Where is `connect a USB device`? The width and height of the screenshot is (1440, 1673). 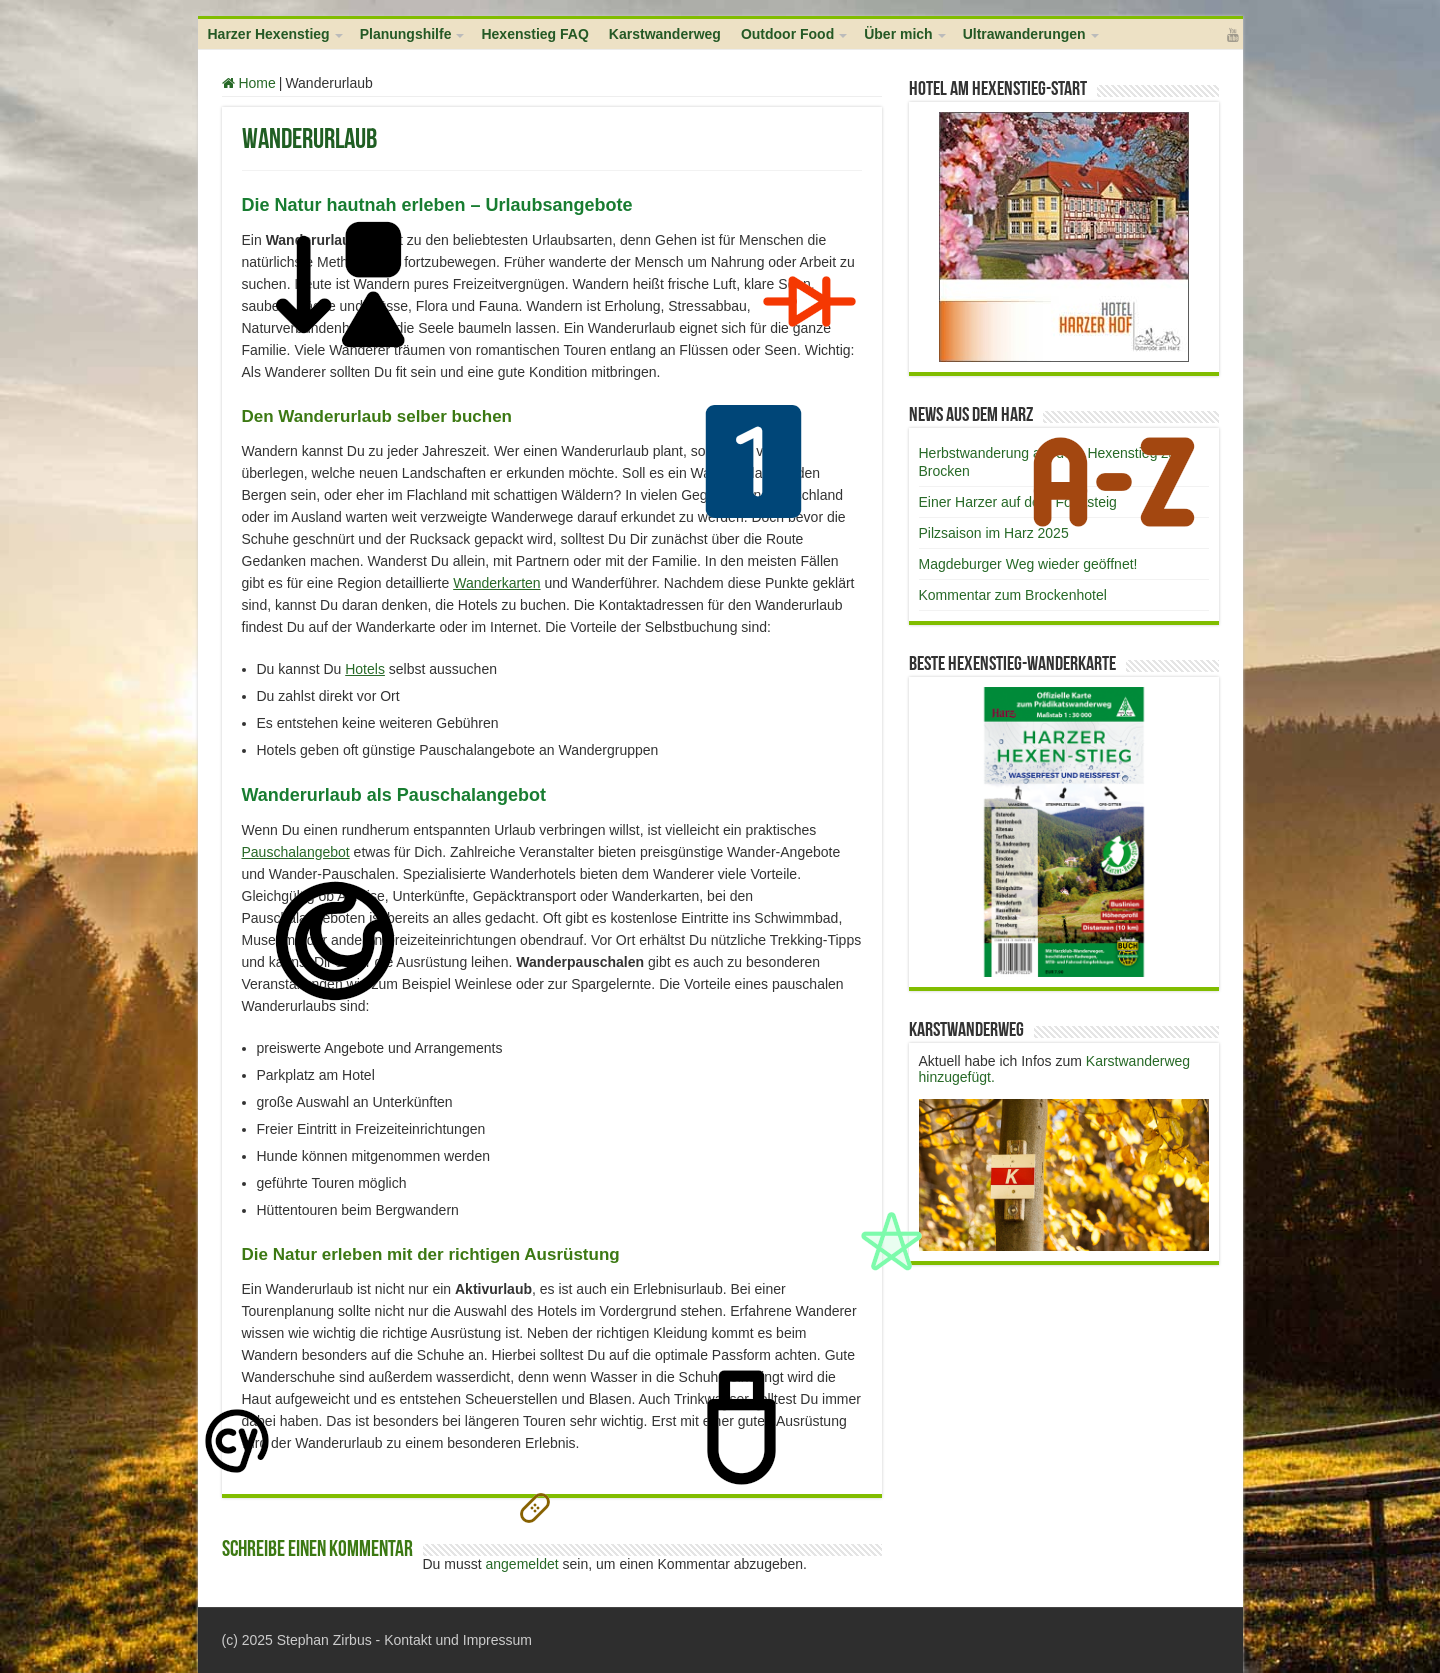 connect a USB device is located at coordinates (741, 1427).